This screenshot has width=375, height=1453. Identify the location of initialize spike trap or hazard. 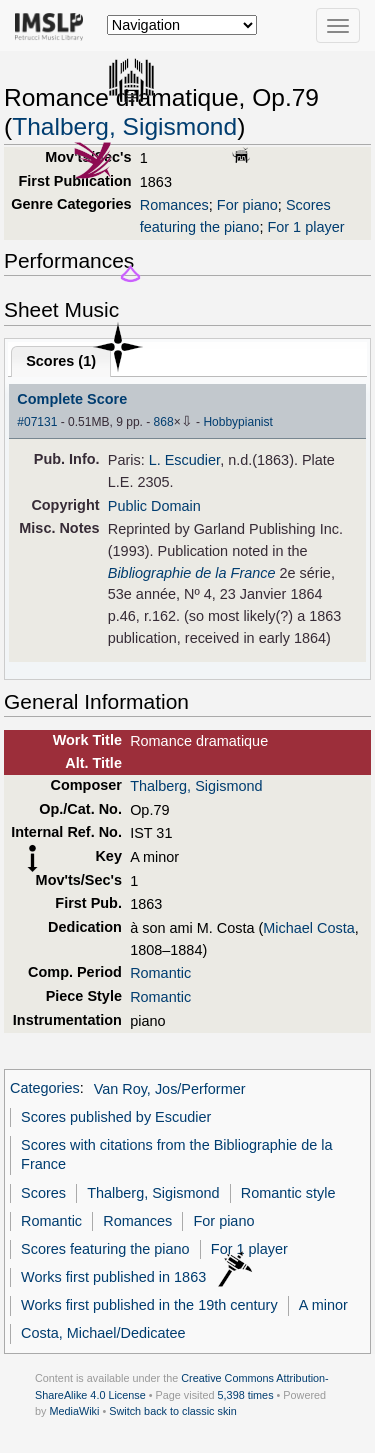
(118, 347).